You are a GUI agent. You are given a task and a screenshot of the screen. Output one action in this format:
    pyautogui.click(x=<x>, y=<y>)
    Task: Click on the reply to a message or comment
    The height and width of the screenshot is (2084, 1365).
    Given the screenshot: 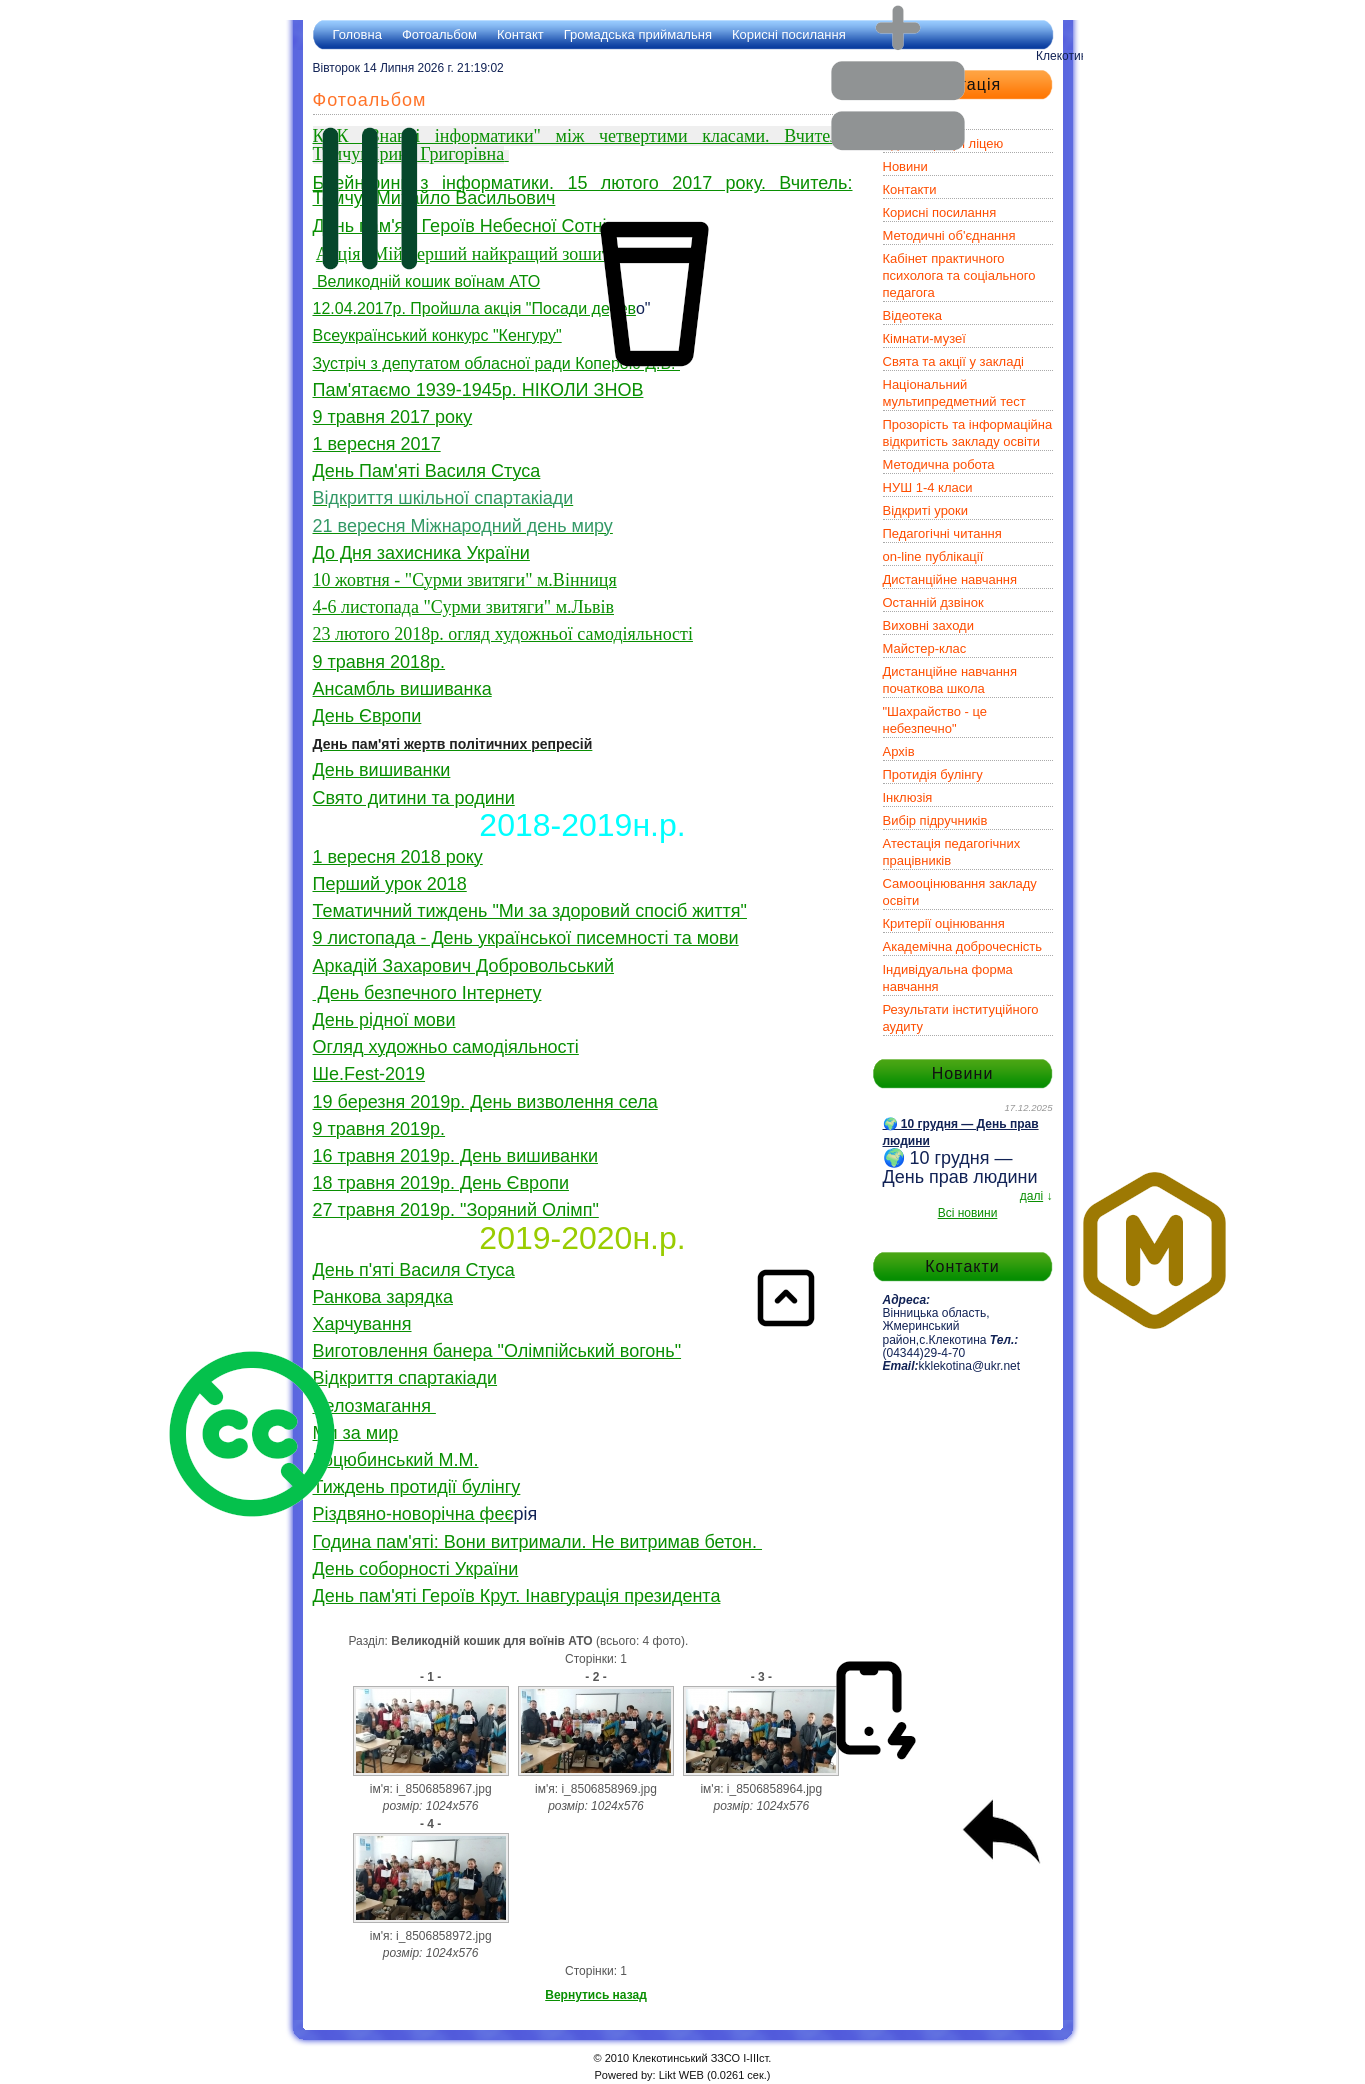 What is the action you would take?
    pyautogui.click(x=1001, y=1829)
    